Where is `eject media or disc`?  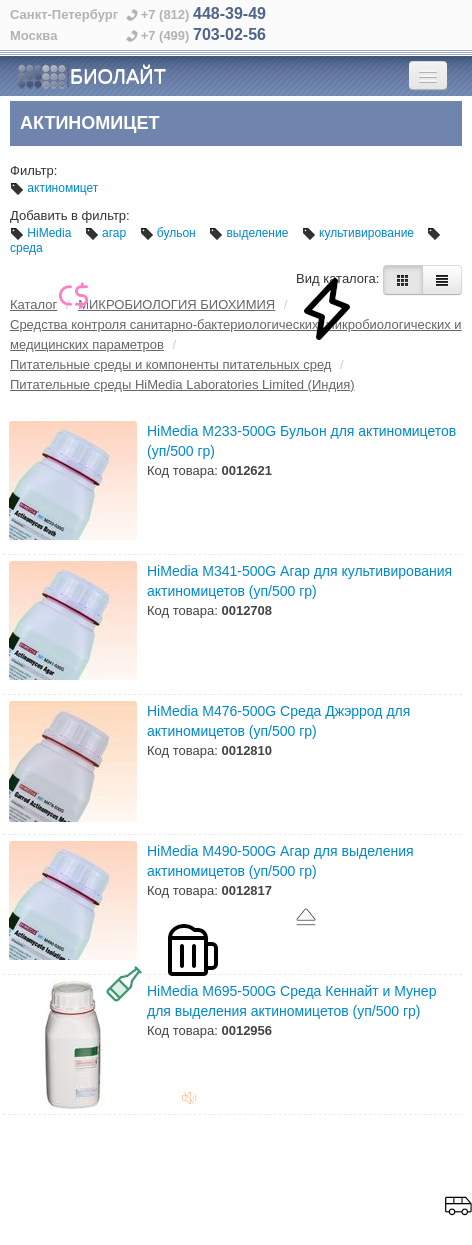
eject media or disc is located at coordinates (306, 918).